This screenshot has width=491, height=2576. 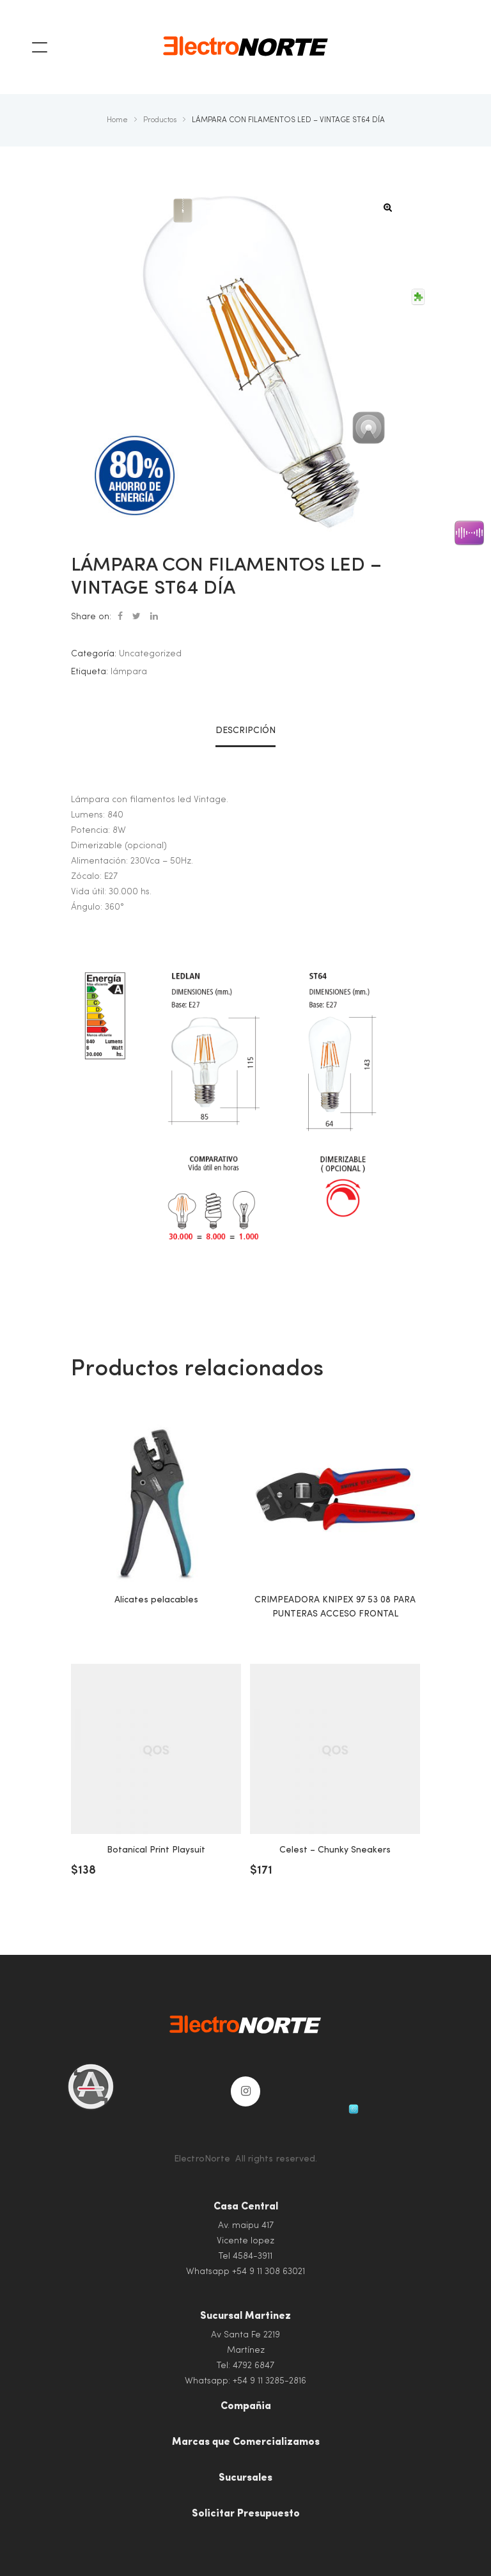 What do you see at coordinates (354, 2109) in the screenshot?
I see `launch an electron-based application` at bounding box center [354, 2109].